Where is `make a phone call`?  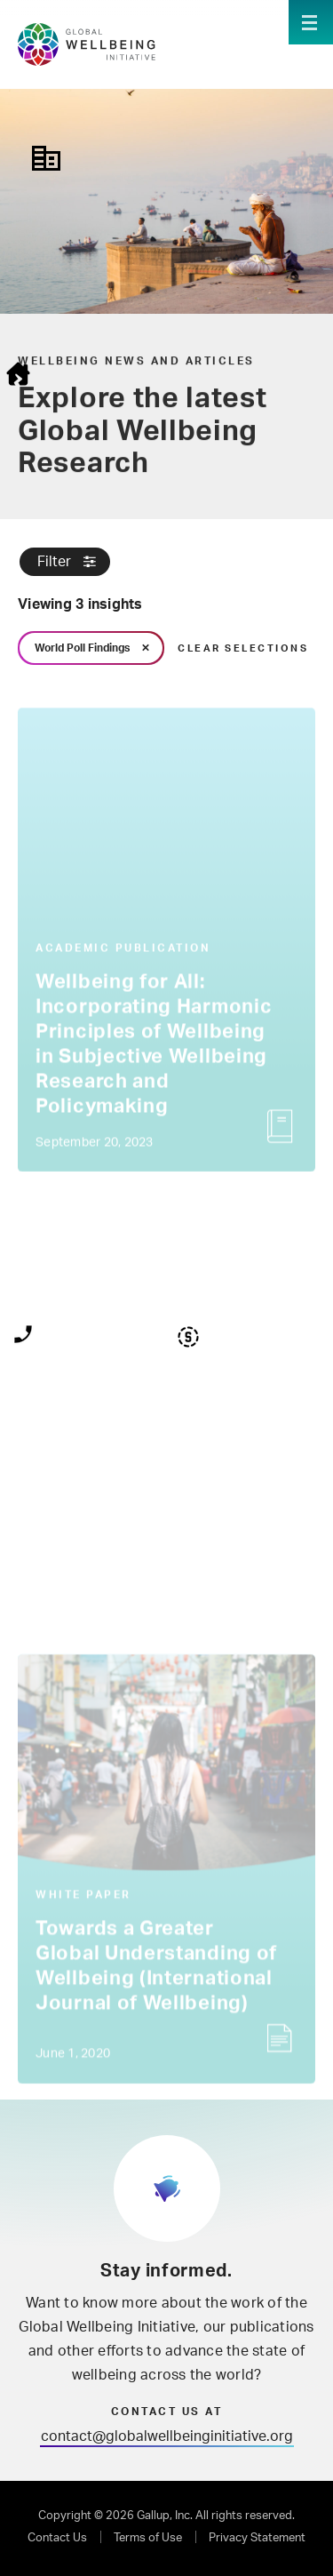
make a phone call is located at coordinates (23, 1334).